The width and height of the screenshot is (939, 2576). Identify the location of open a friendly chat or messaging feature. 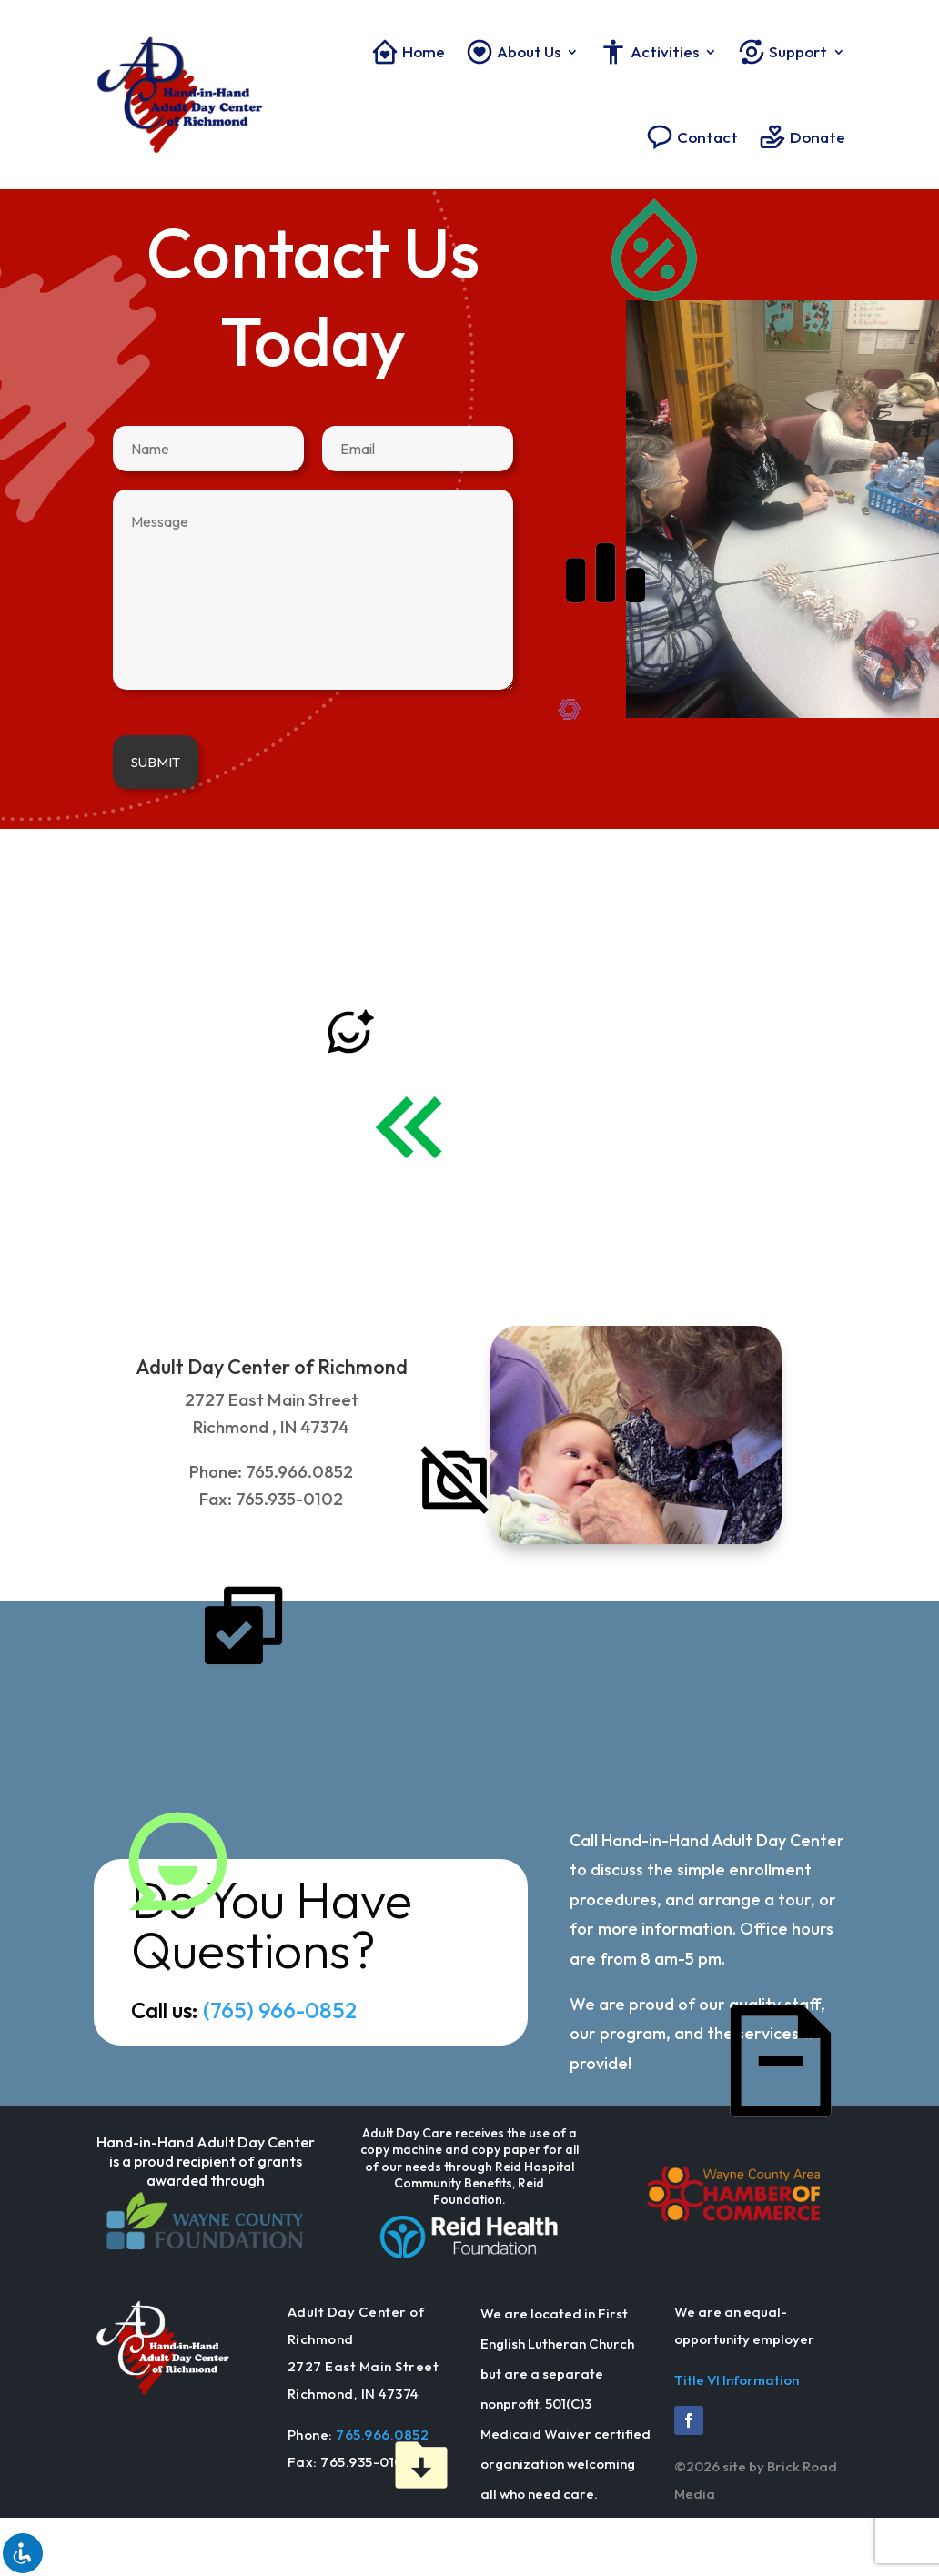
(177, 1861).